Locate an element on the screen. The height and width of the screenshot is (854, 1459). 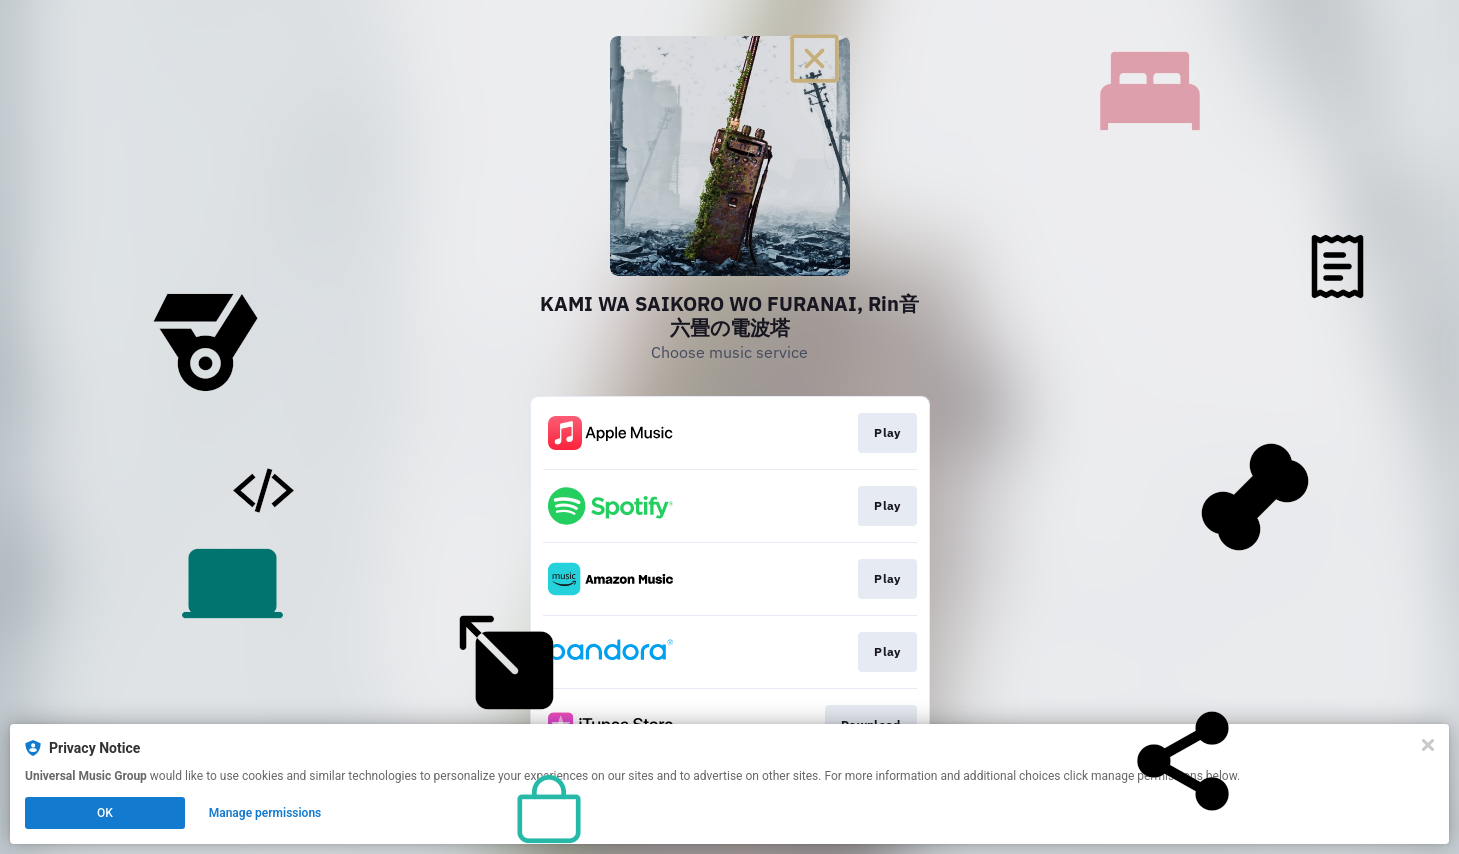
view or edit source code is located at coordinates (263, 490).